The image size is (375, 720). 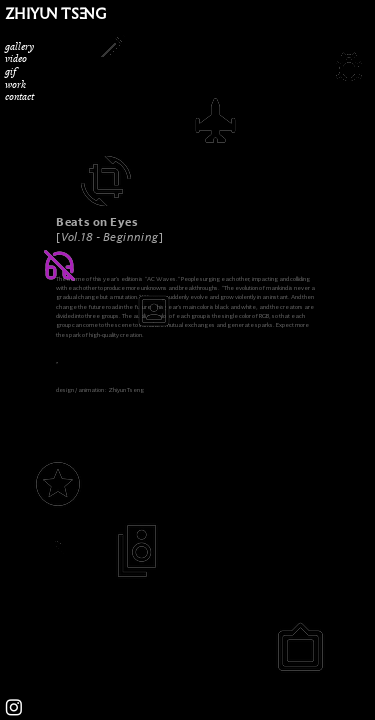 What do you see at coordinates (154, 311) in the screenshot?
I see `switch to portrait orientation mode` at bounding box center [154, 311].